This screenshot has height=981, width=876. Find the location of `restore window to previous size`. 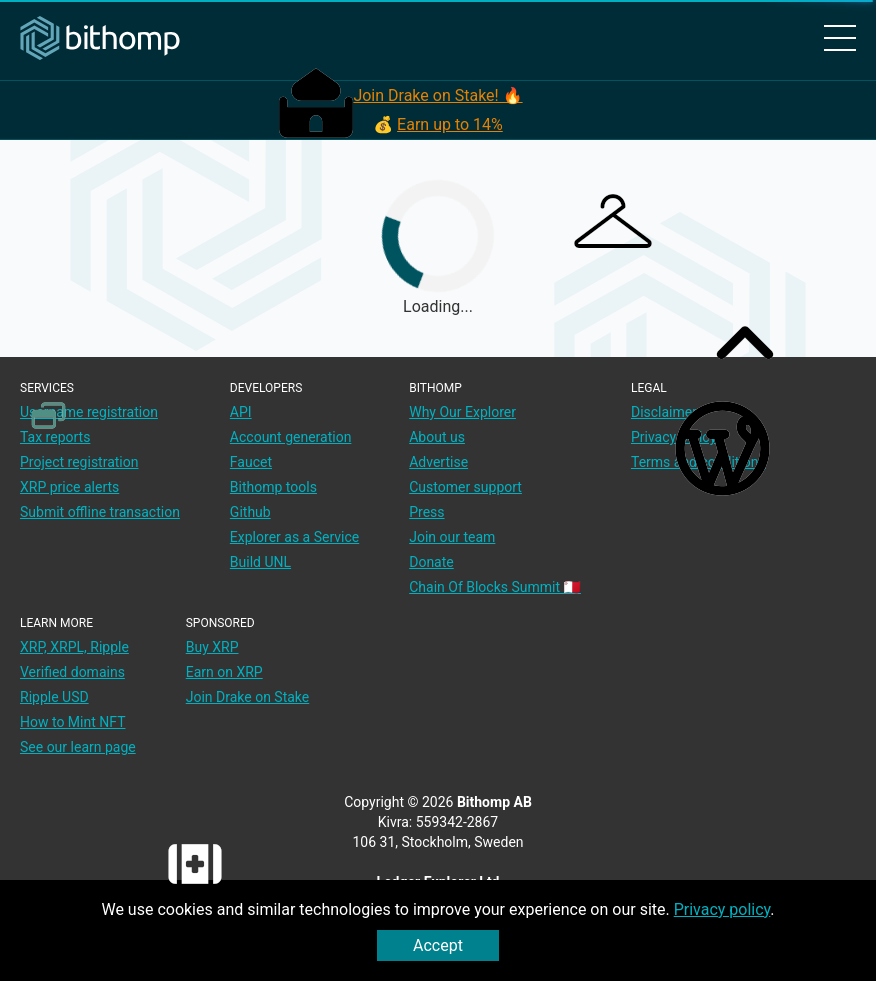

restore window to previous size is located at coordinates (48, 415).